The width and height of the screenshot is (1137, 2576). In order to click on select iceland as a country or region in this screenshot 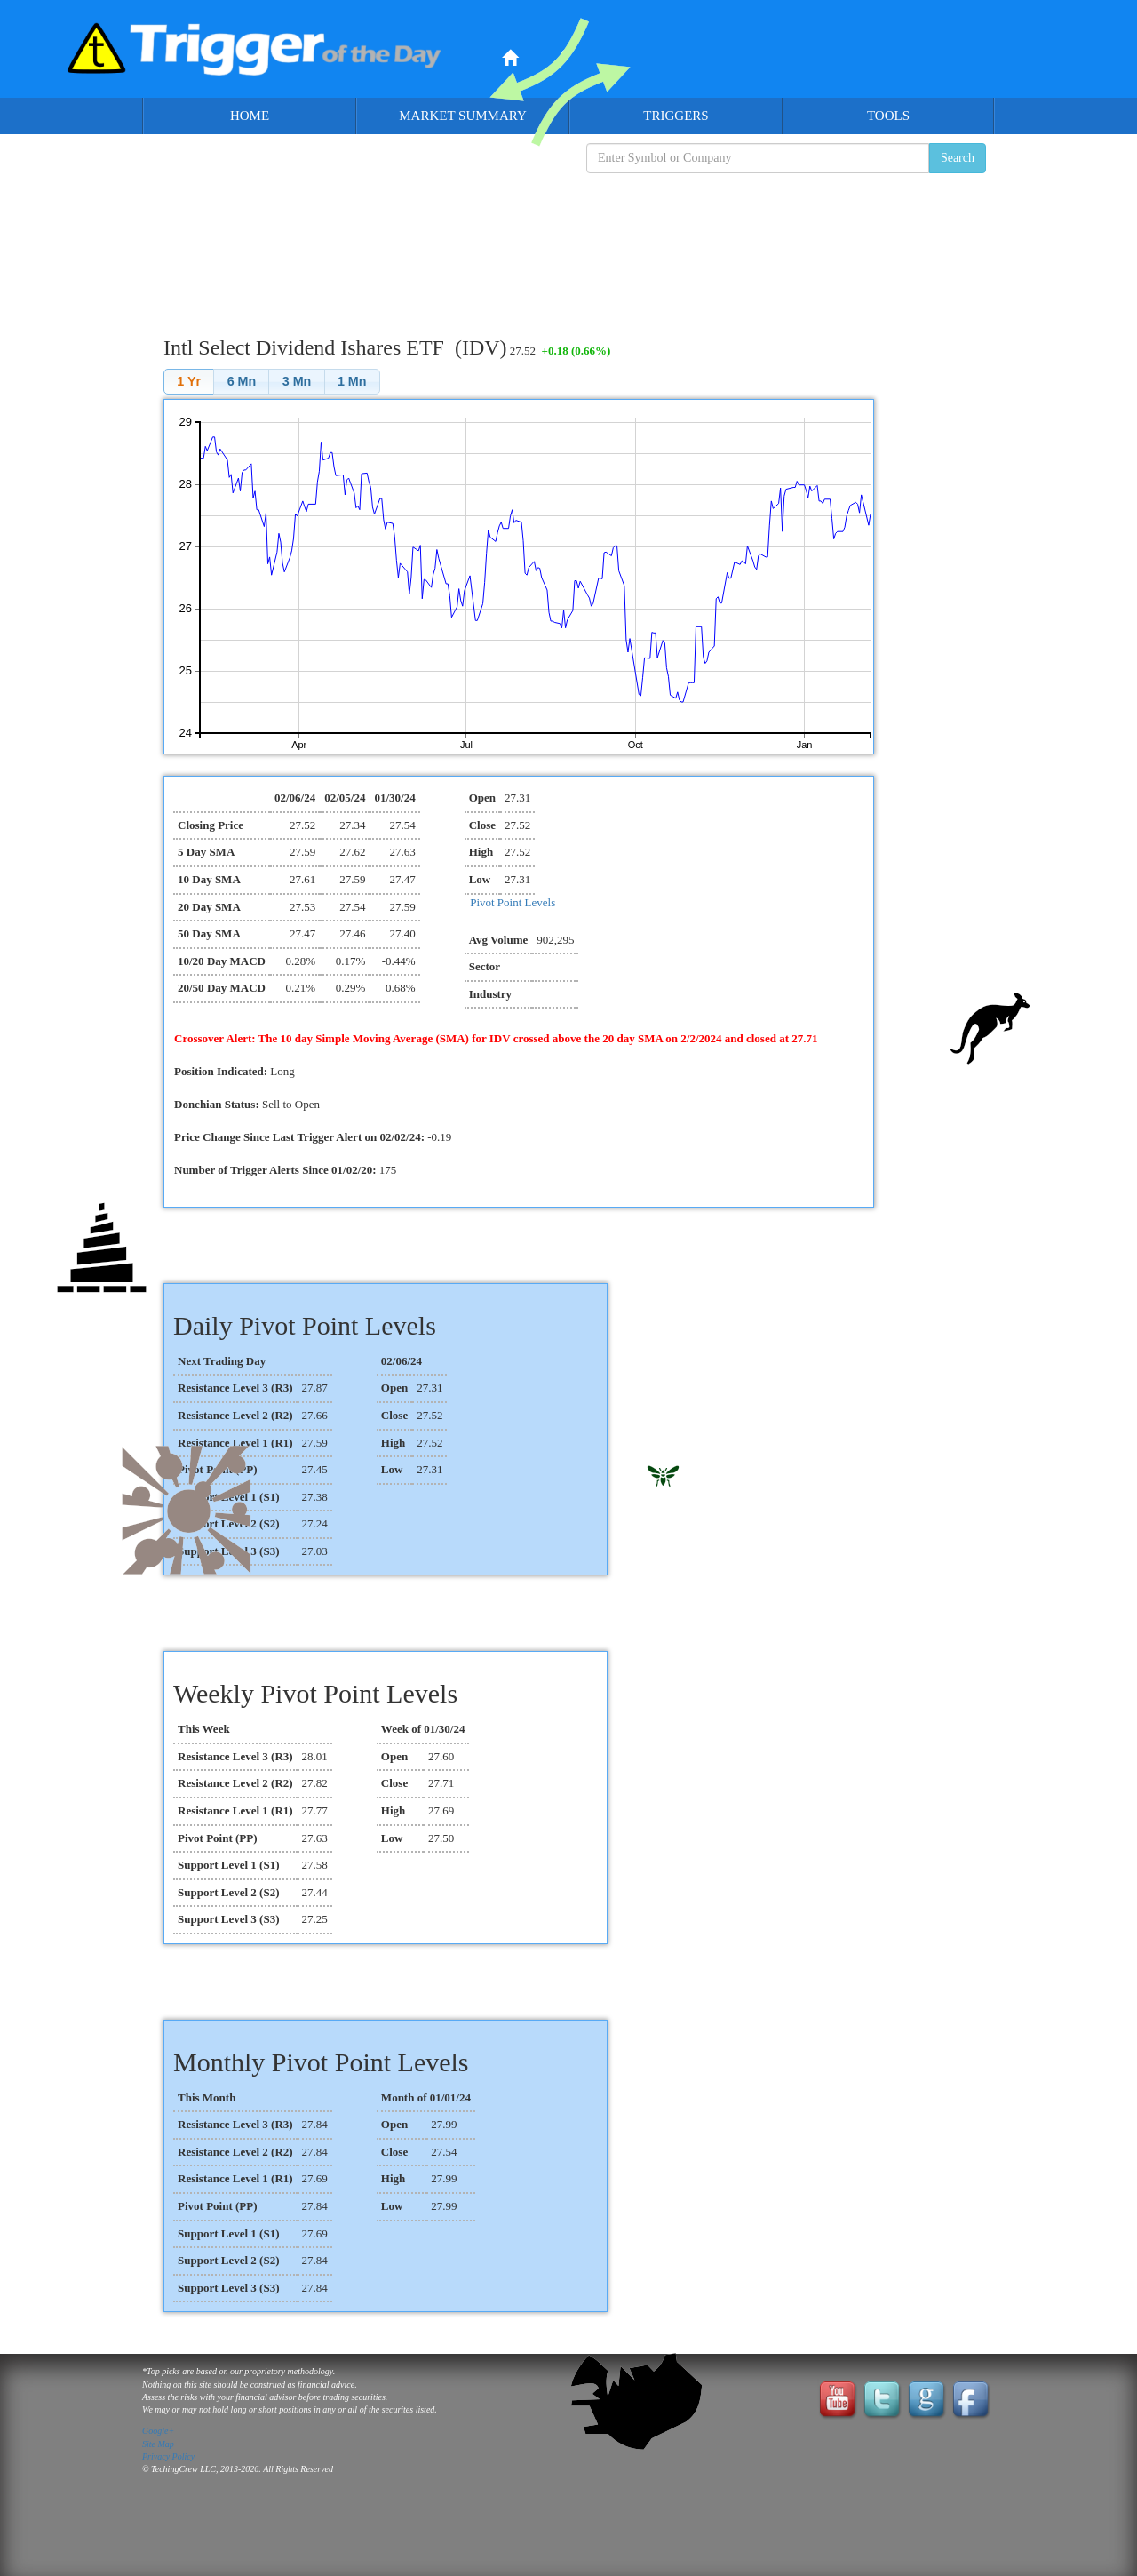, I will do `click(636, 2401)`.